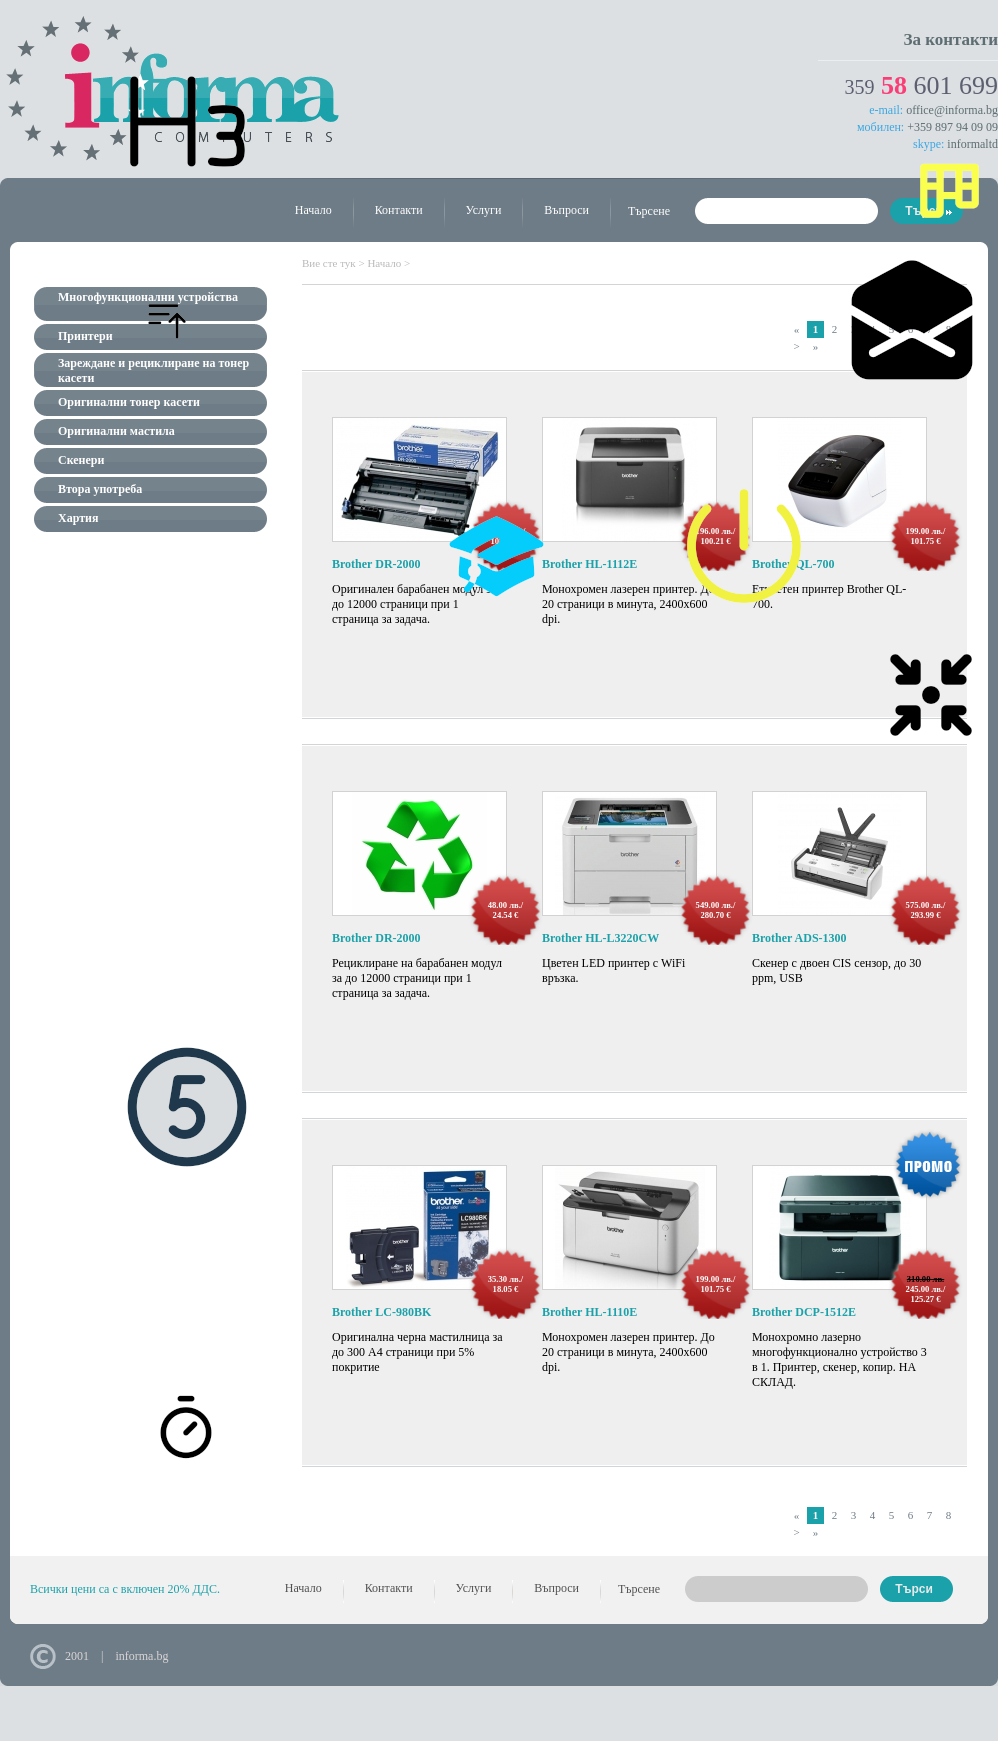 Image resolution: width=998 pixels, height=1741 pixels. Describe the element at coordinates (931, 695) in the screenshot. I see `collapse or minimize content to center` at that location.